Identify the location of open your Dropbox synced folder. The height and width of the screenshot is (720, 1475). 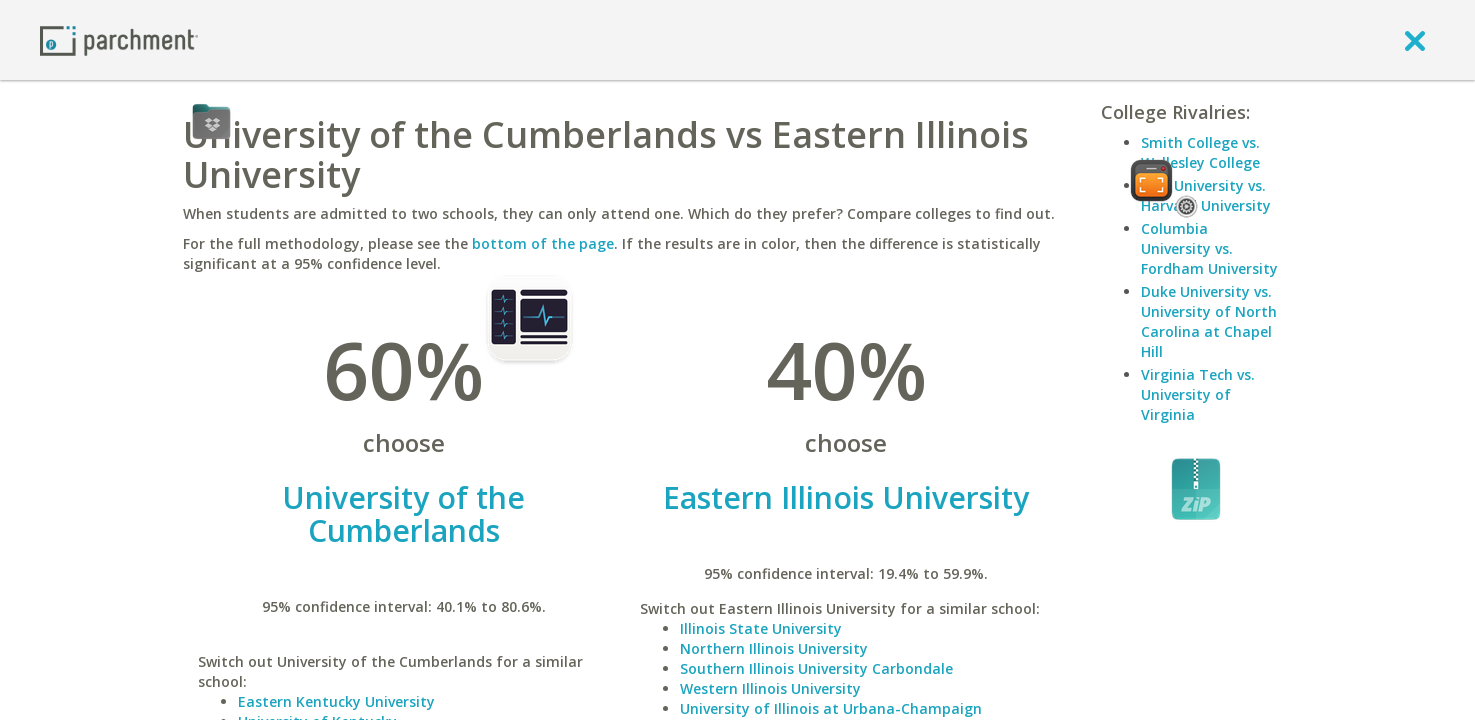
(211, 121).